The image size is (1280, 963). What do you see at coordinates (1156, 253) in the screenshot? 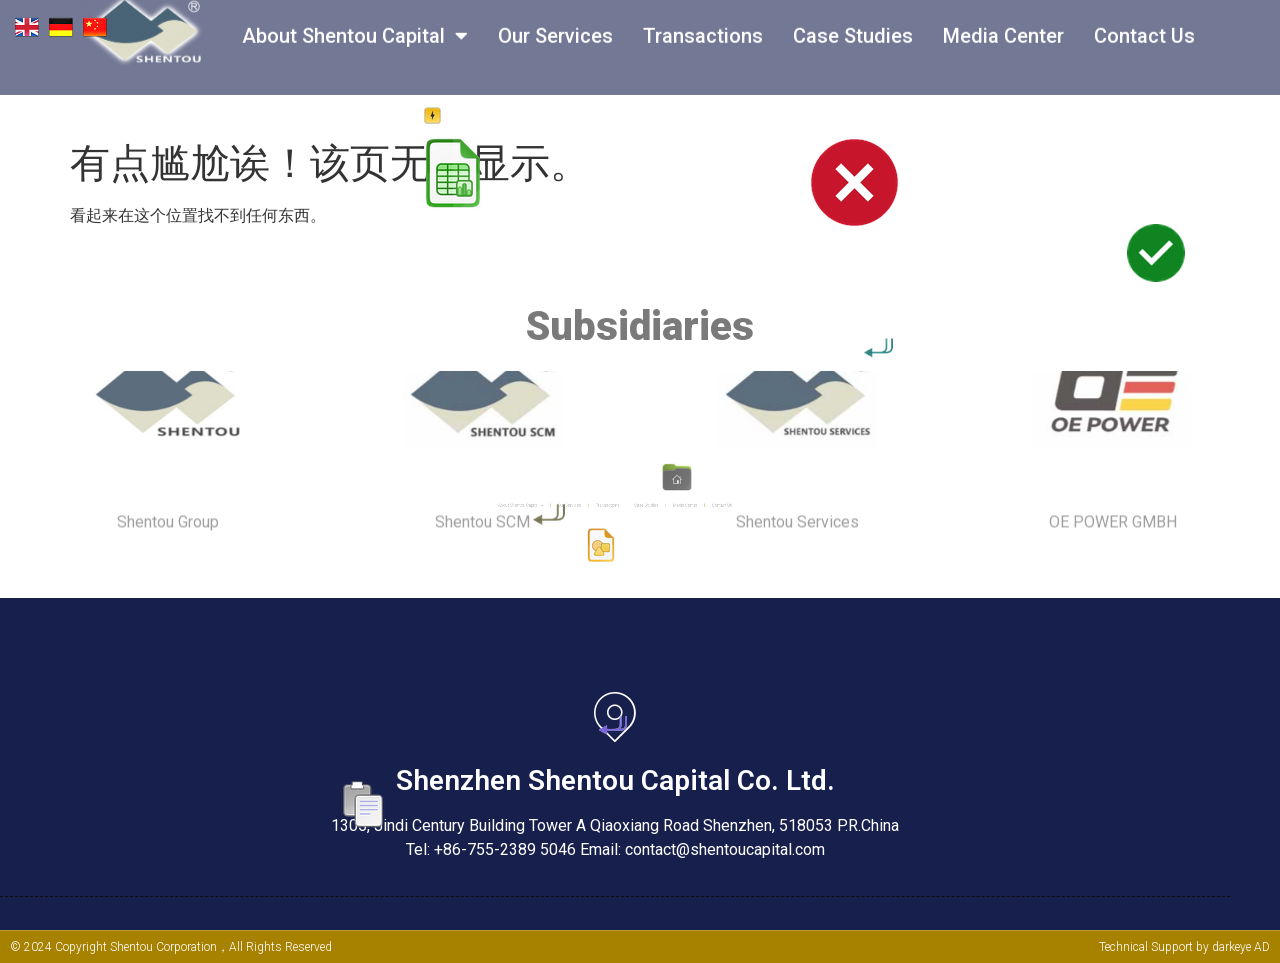
I see `apply email filters to messages` at bounding box center [1156, 253].